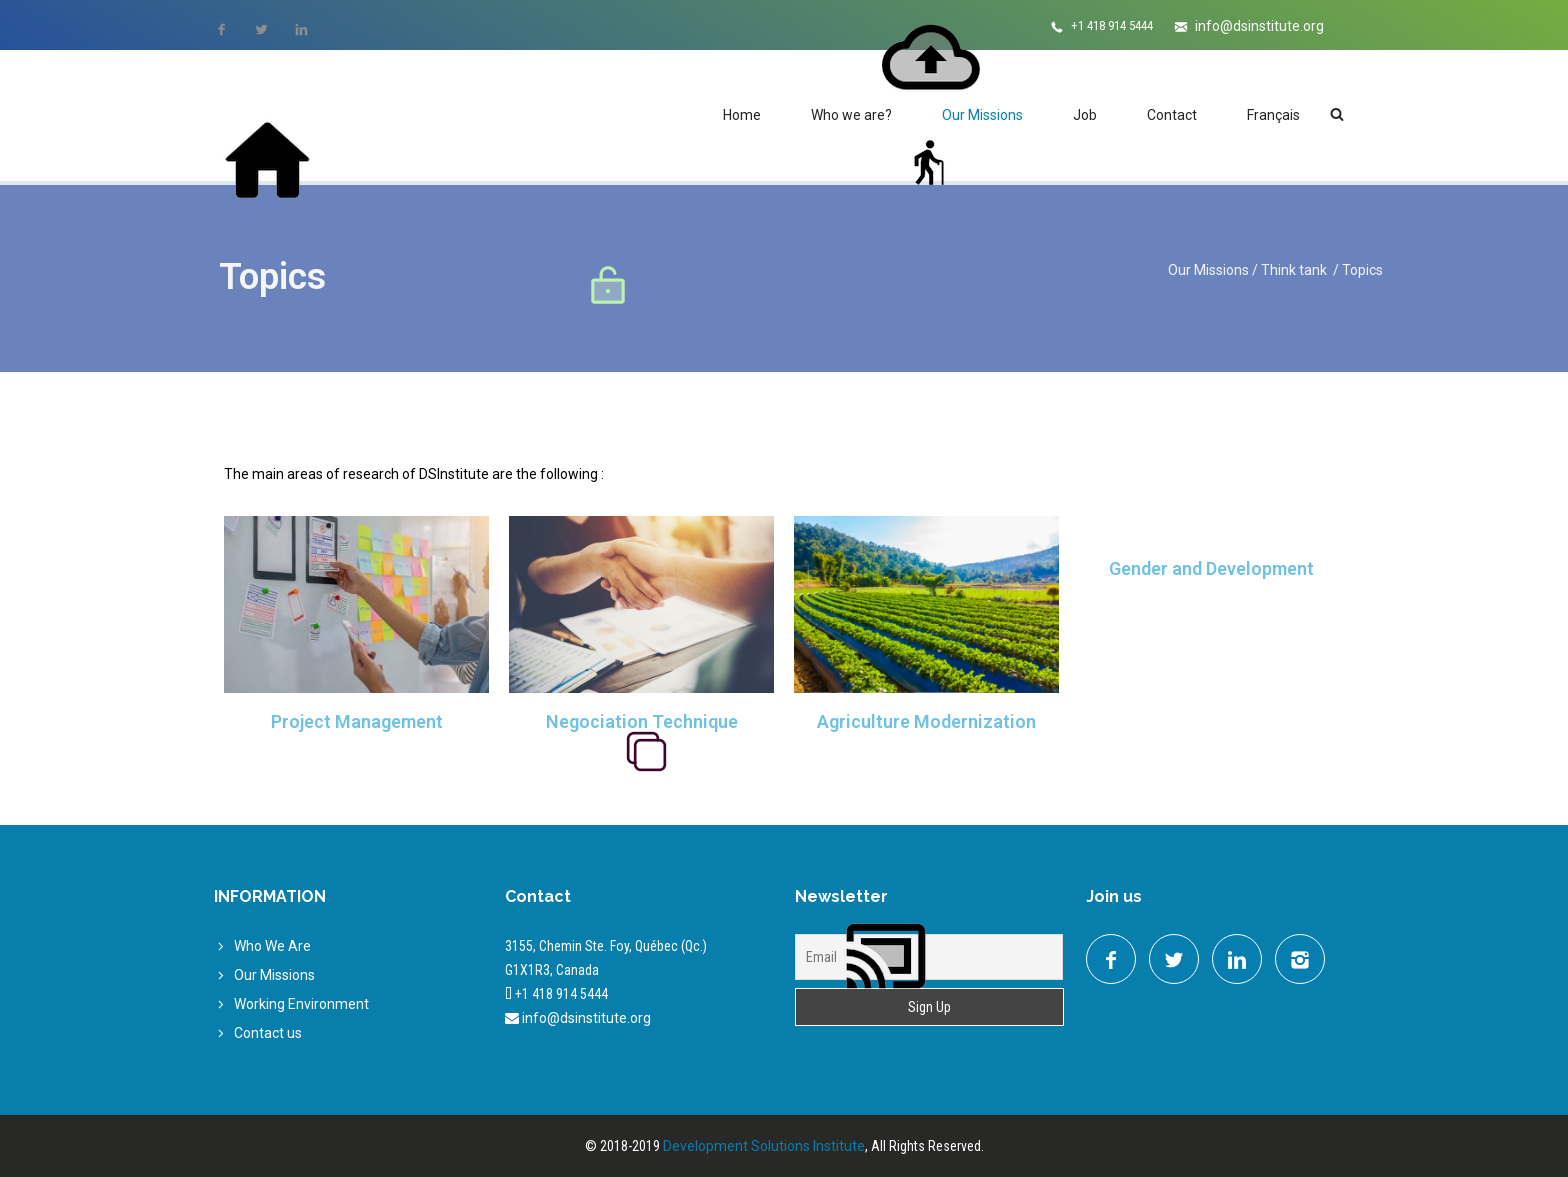 The image size is (1568, 1177). Describe the element at coordinates (646, 751) in the screenshot. I see `copy to clipboard` at that location.